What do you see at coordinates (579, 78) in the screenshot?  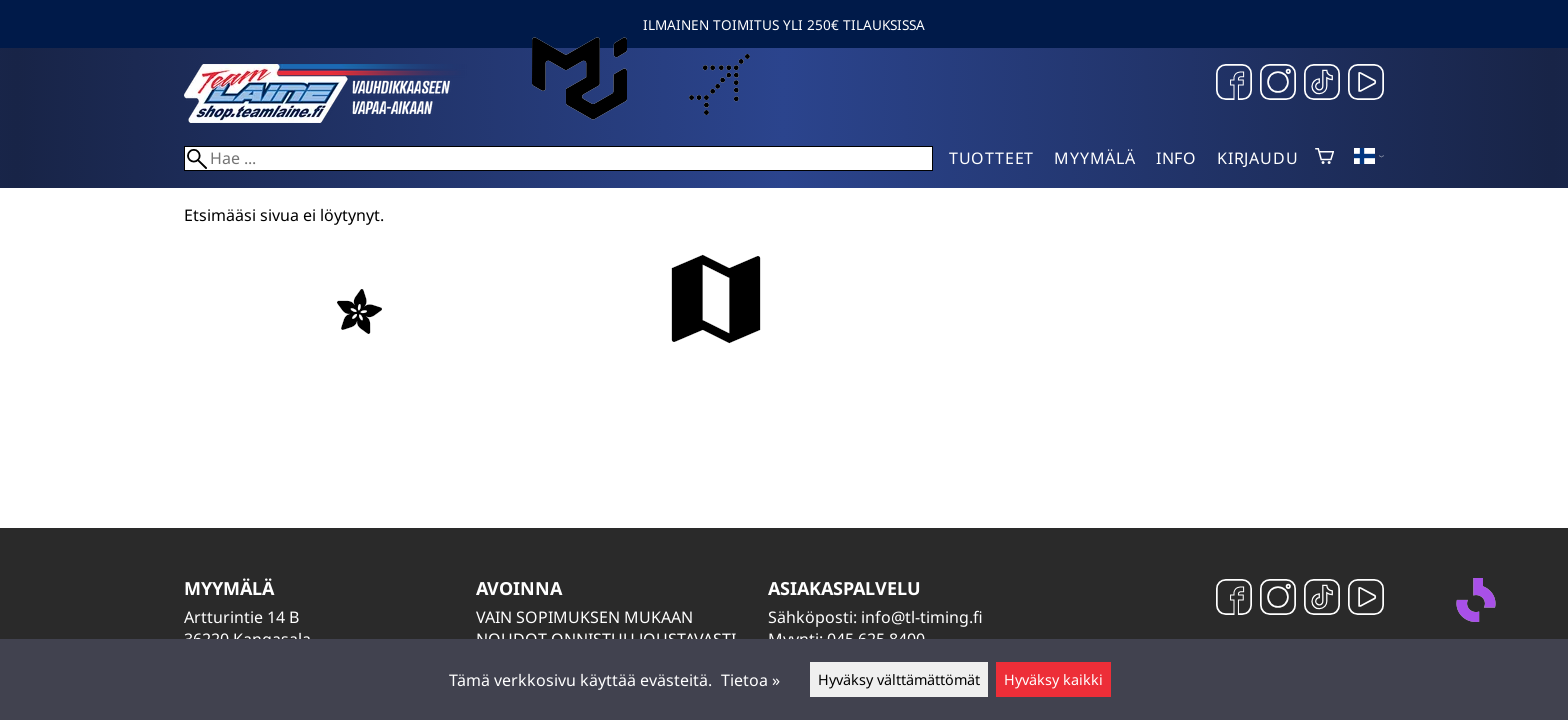 I see `MUI (Material UI) brand logo` at bounding box center [579, 78].